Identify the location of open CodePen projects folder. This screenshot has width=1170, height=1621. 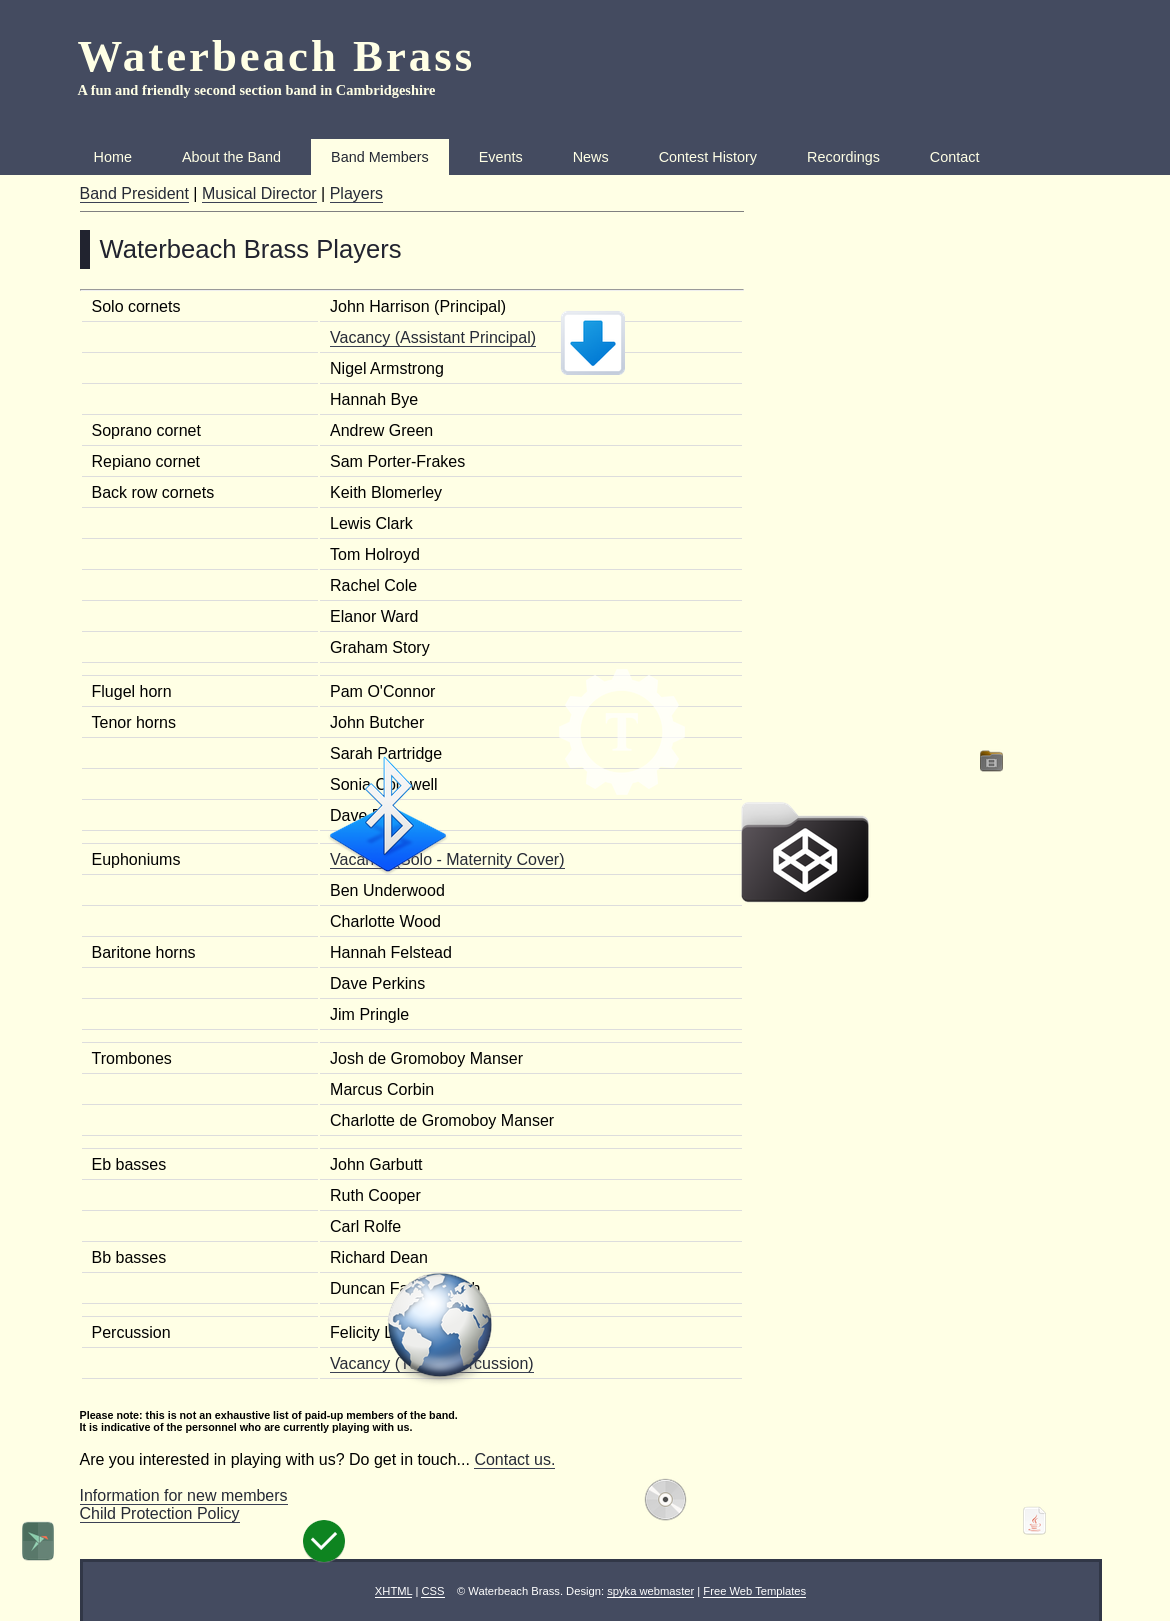
(804, 855).